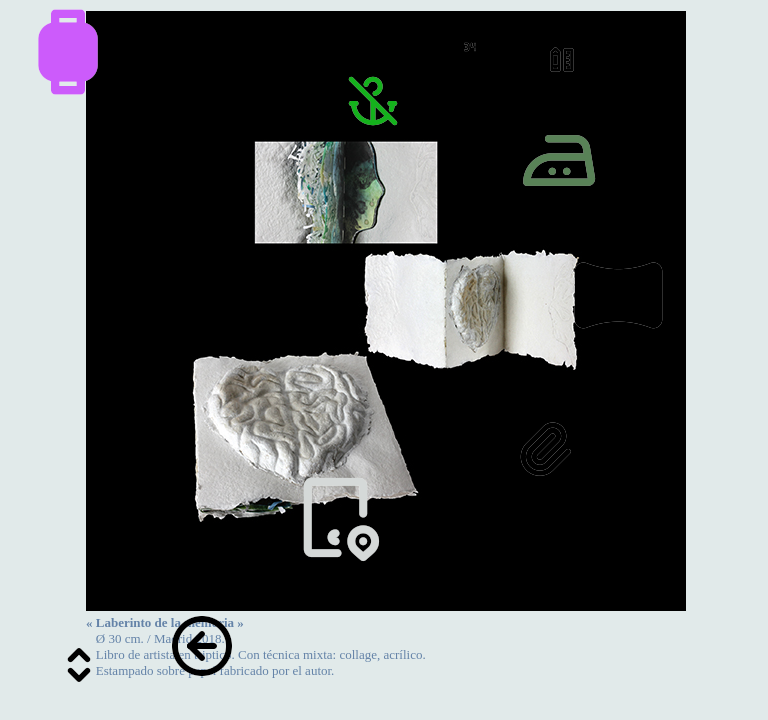 The image size is (768, 720). What do you see at coordinates (618, 295) in the screenshot?
I see `switch to panorama photo mode` at bounding box center [618, 295].